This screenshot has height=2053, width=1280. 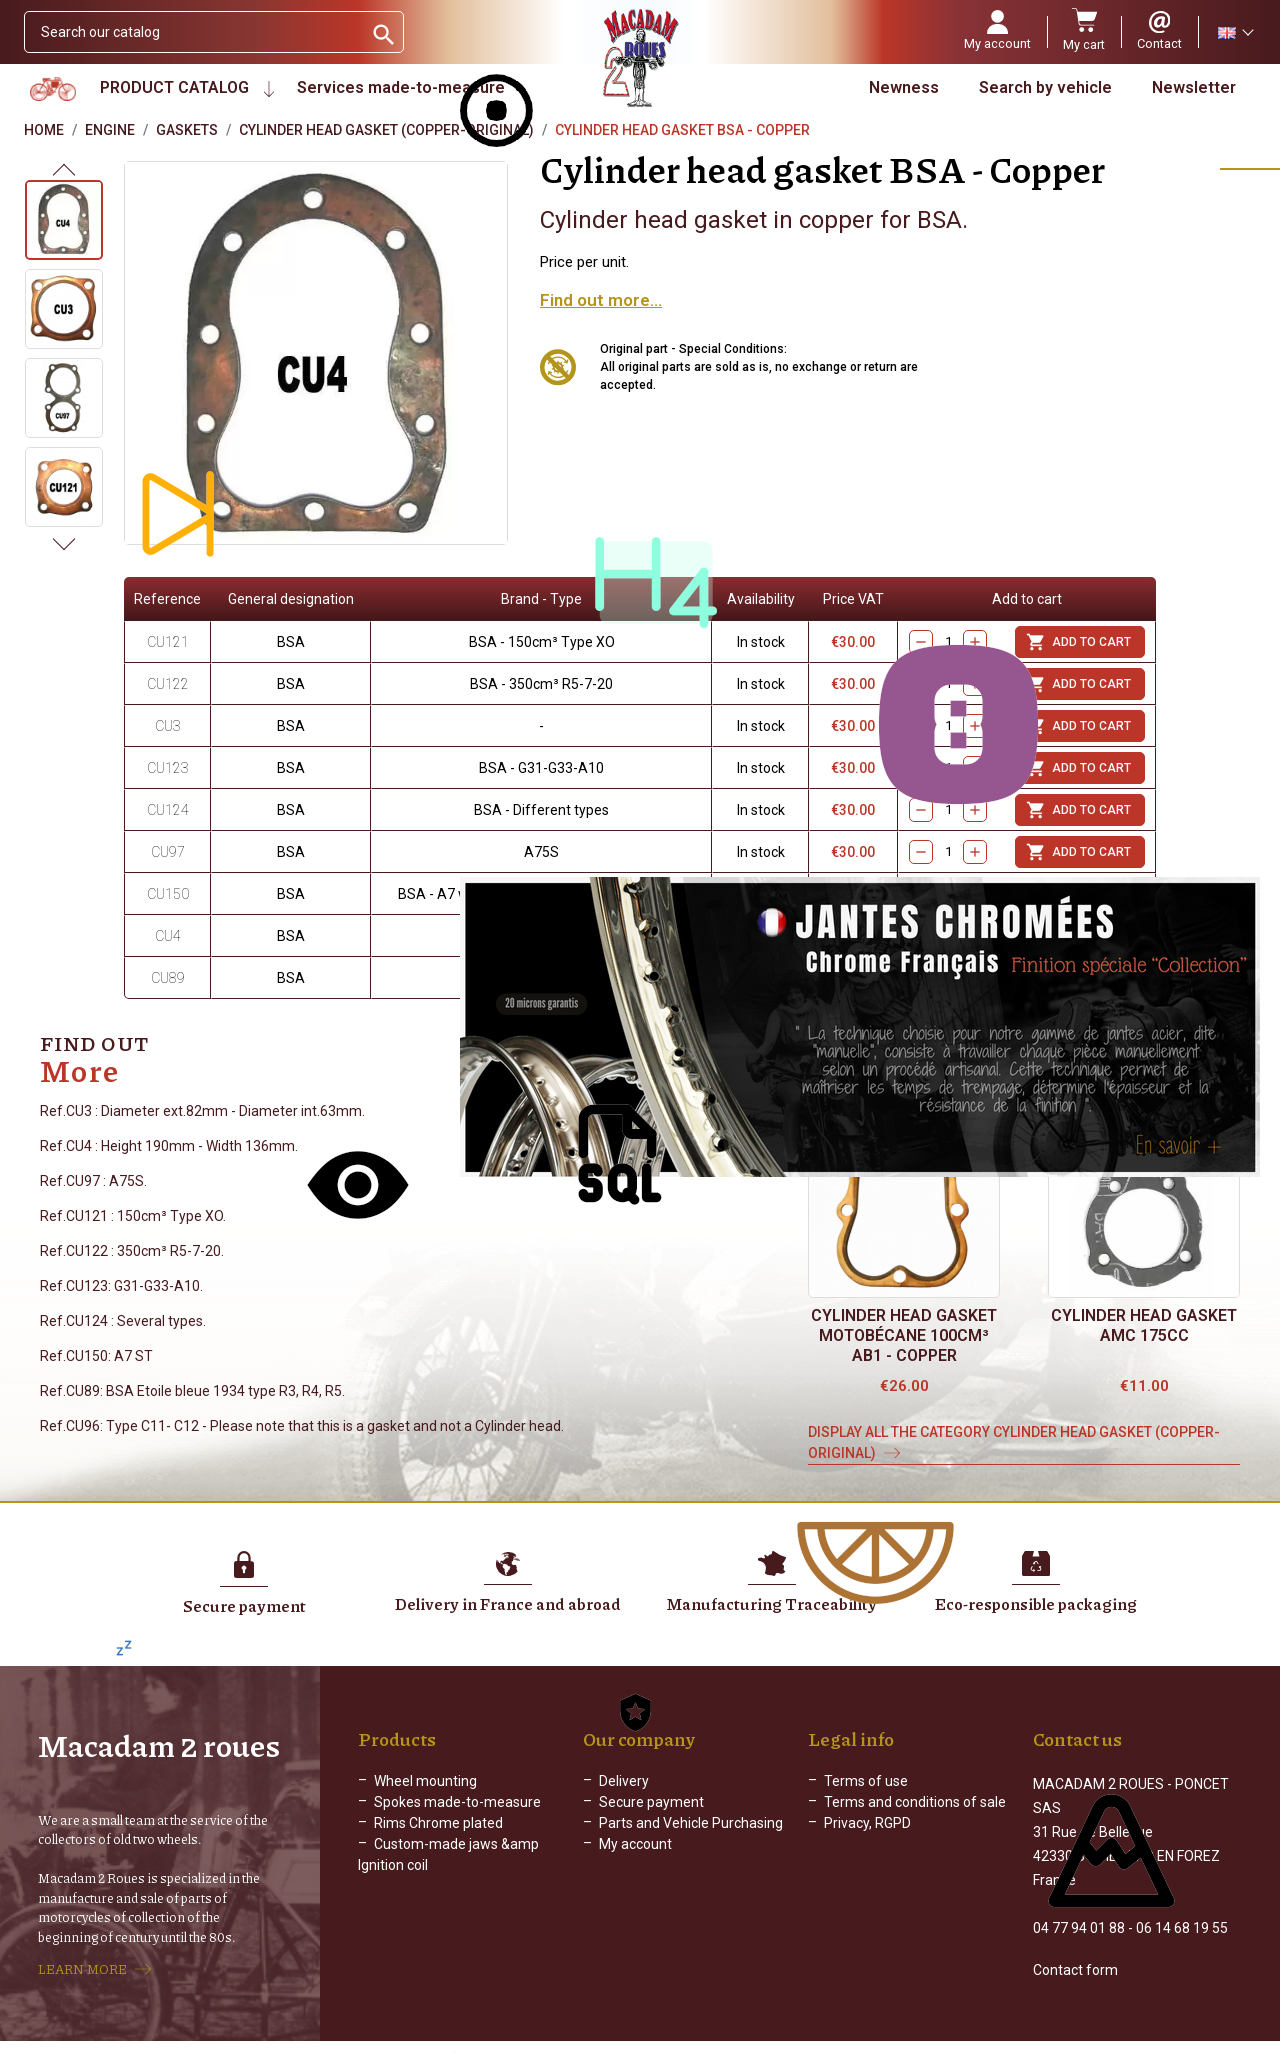 I want to click on indicates a SQL database file, so click(x=617, y=1153).